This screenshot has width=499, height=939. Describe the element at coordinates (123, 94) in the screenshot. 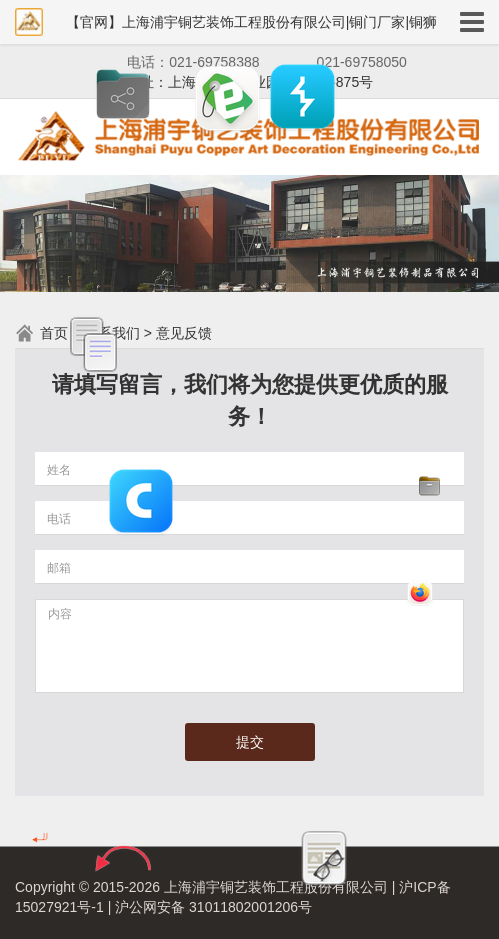

I see `access your public shared folder` at that location.